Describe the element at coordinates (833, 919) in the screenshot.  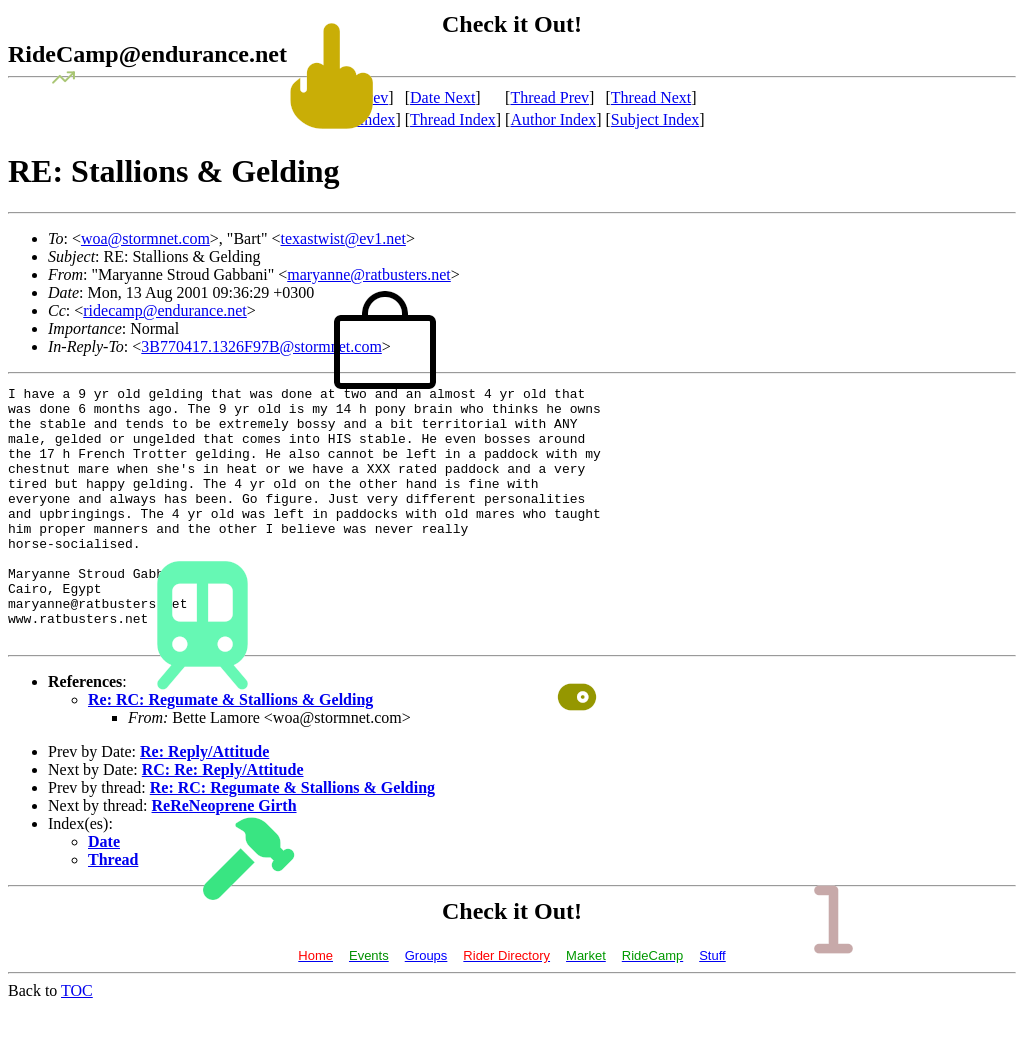
I see `indicates the number one or first item in a list` at that location.